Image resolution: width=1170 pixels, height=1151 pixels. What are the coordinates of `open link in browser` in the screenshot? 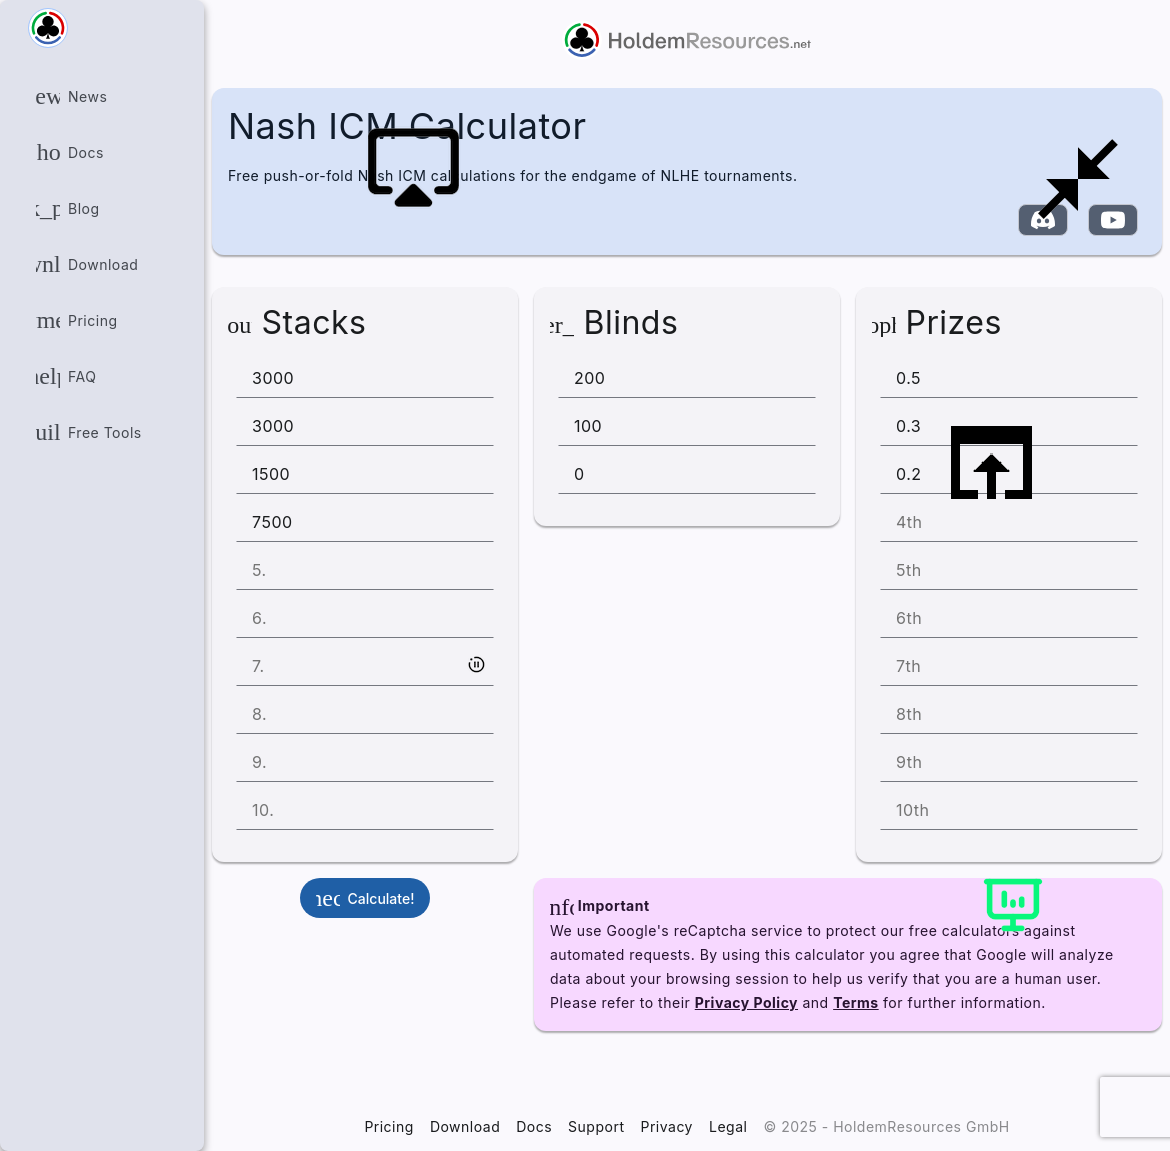 It's located at (991, 462).